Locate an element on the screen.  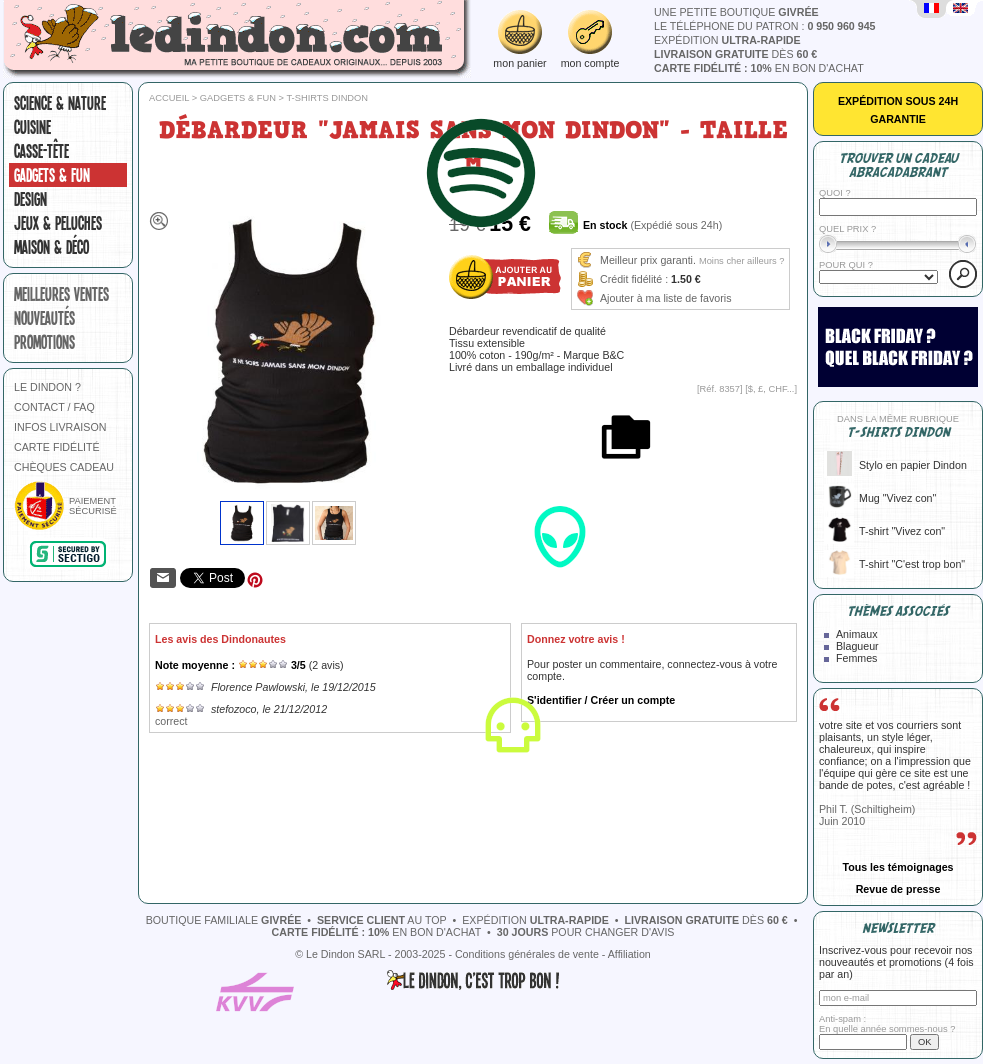
indicates dangerous or hazardous content is located at coordinates (513, 725).